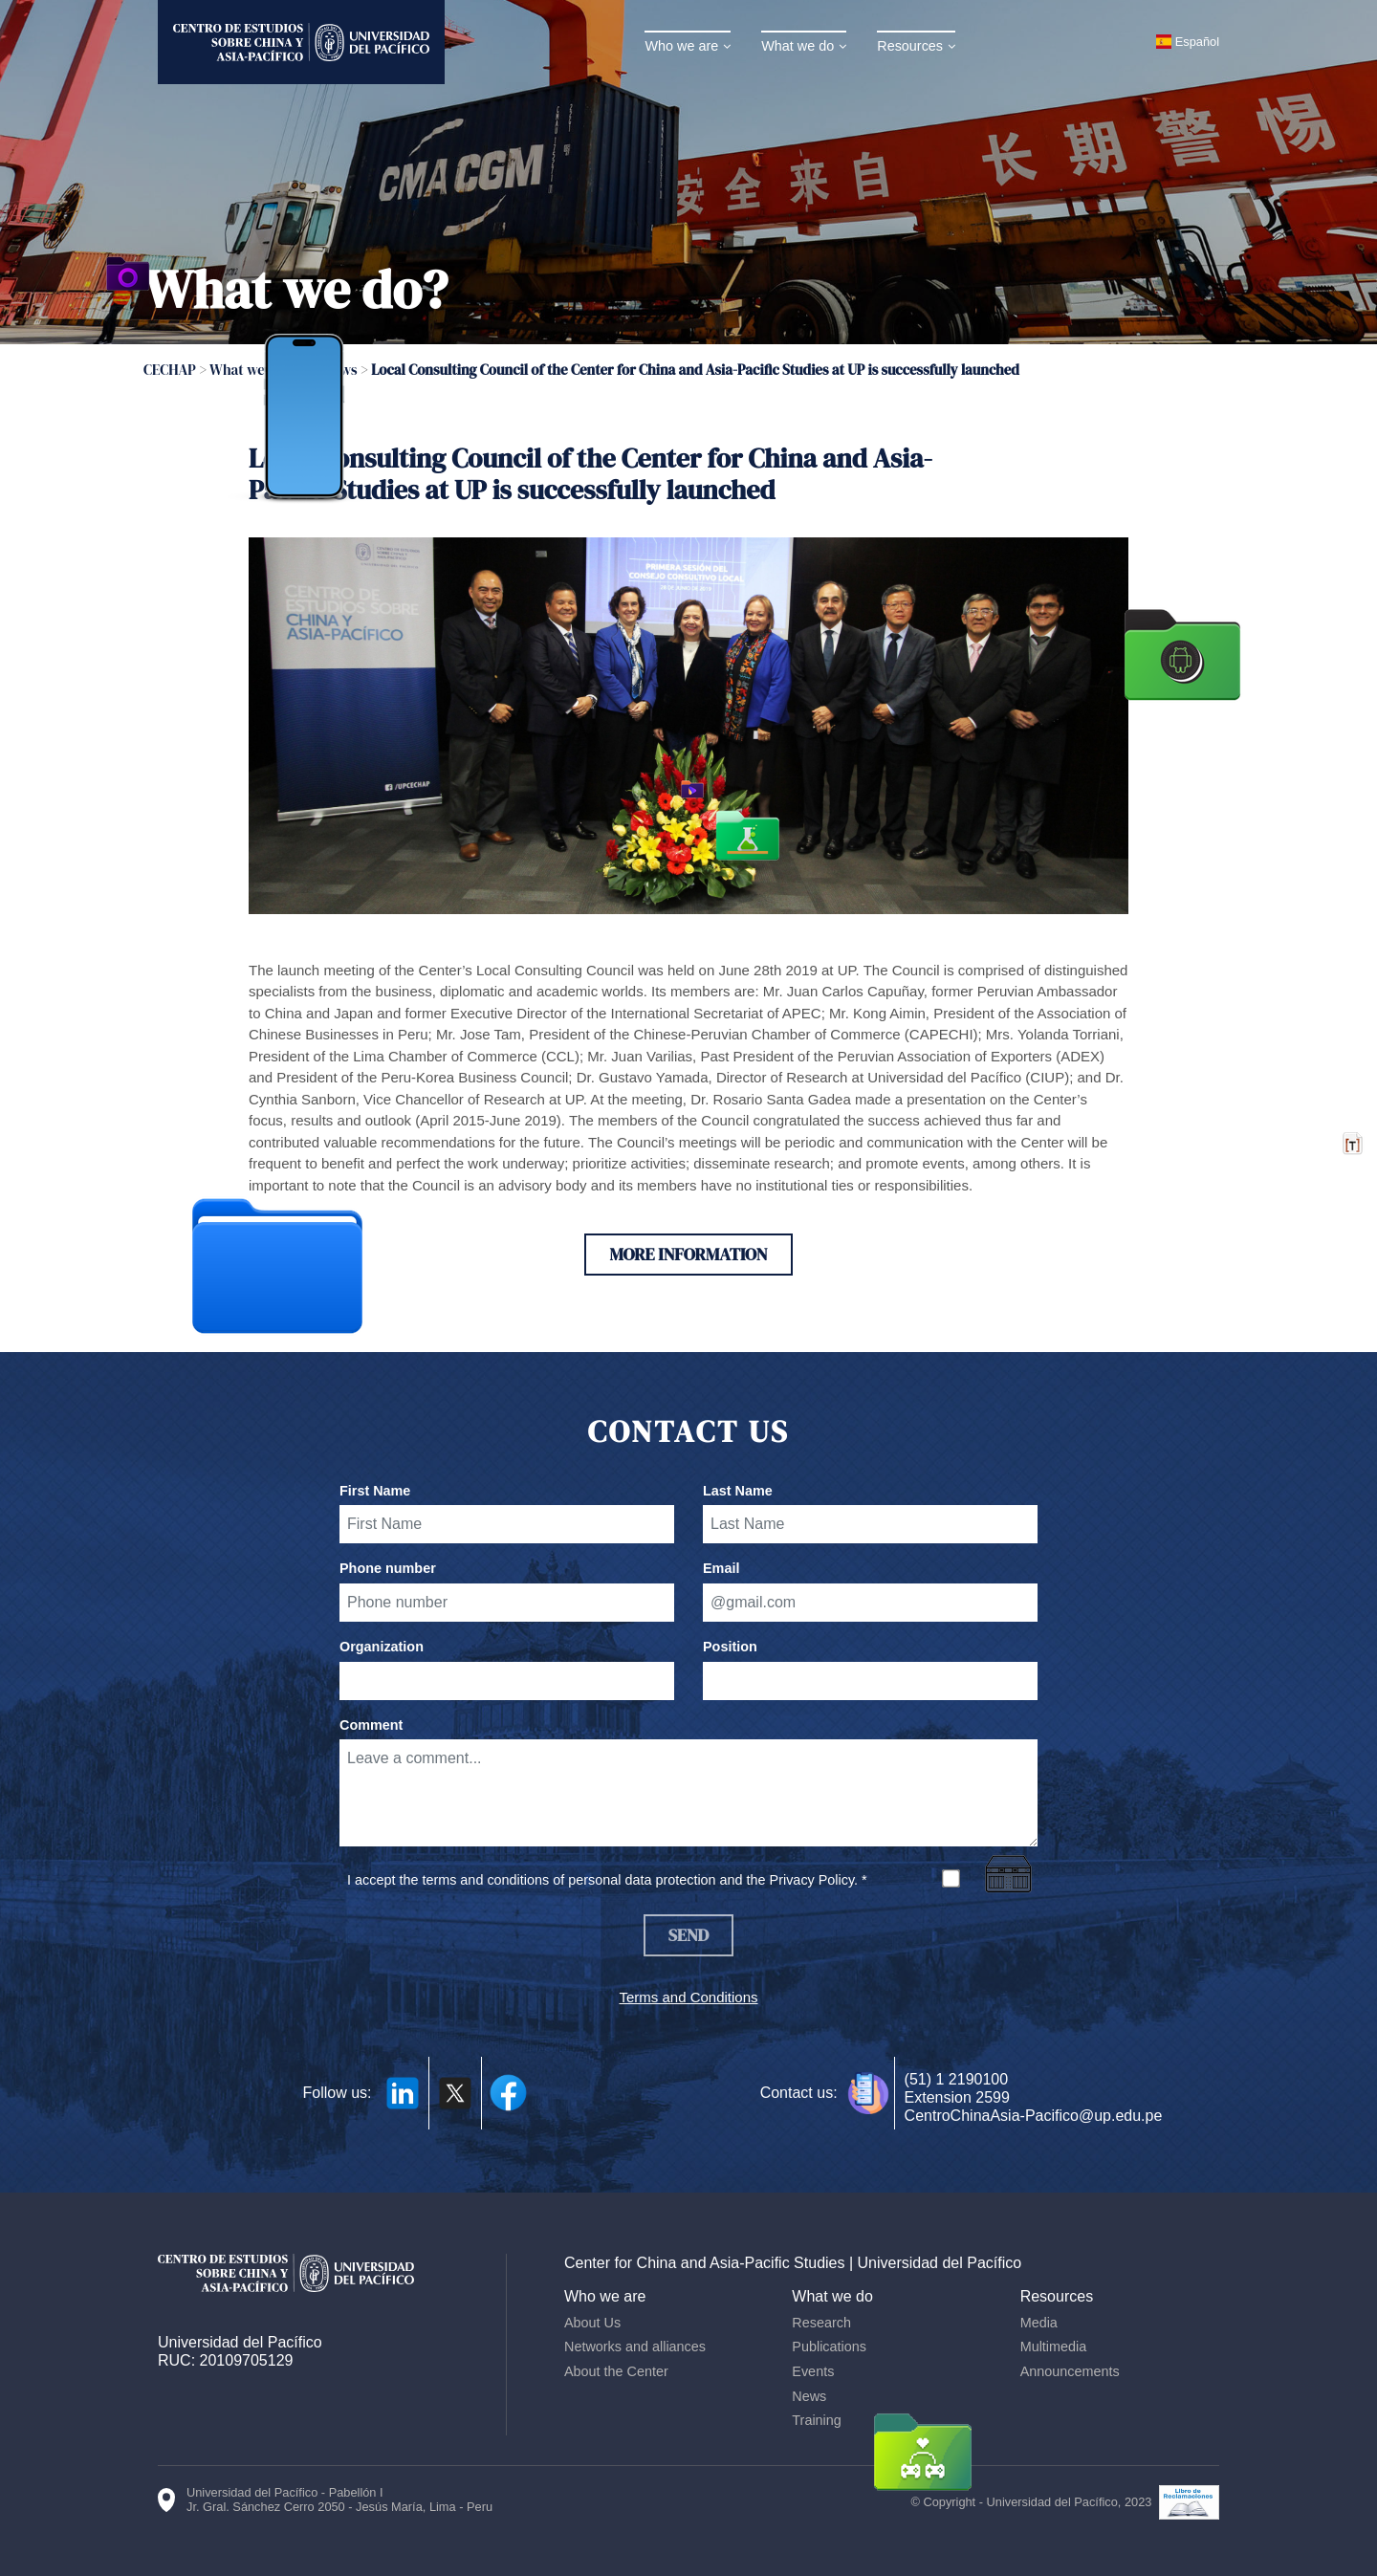  Describe the element at coordinates (1008, 1872) in the screenshot. I see `access xserve in sidebar` at that location.